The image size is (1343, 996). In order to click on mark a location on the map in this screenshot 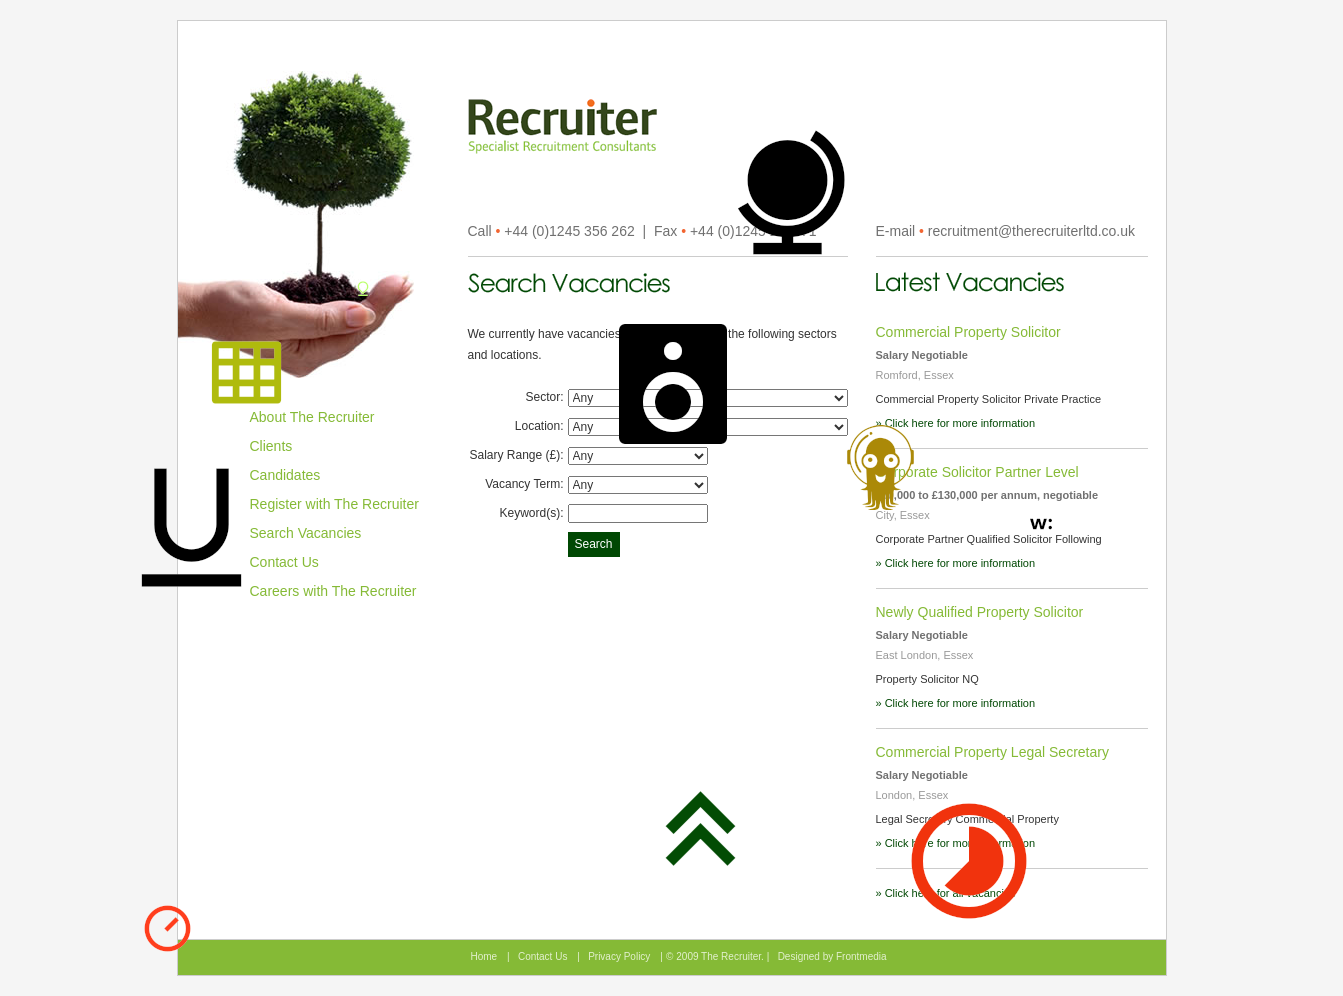, I will do `click(363, 288)`.